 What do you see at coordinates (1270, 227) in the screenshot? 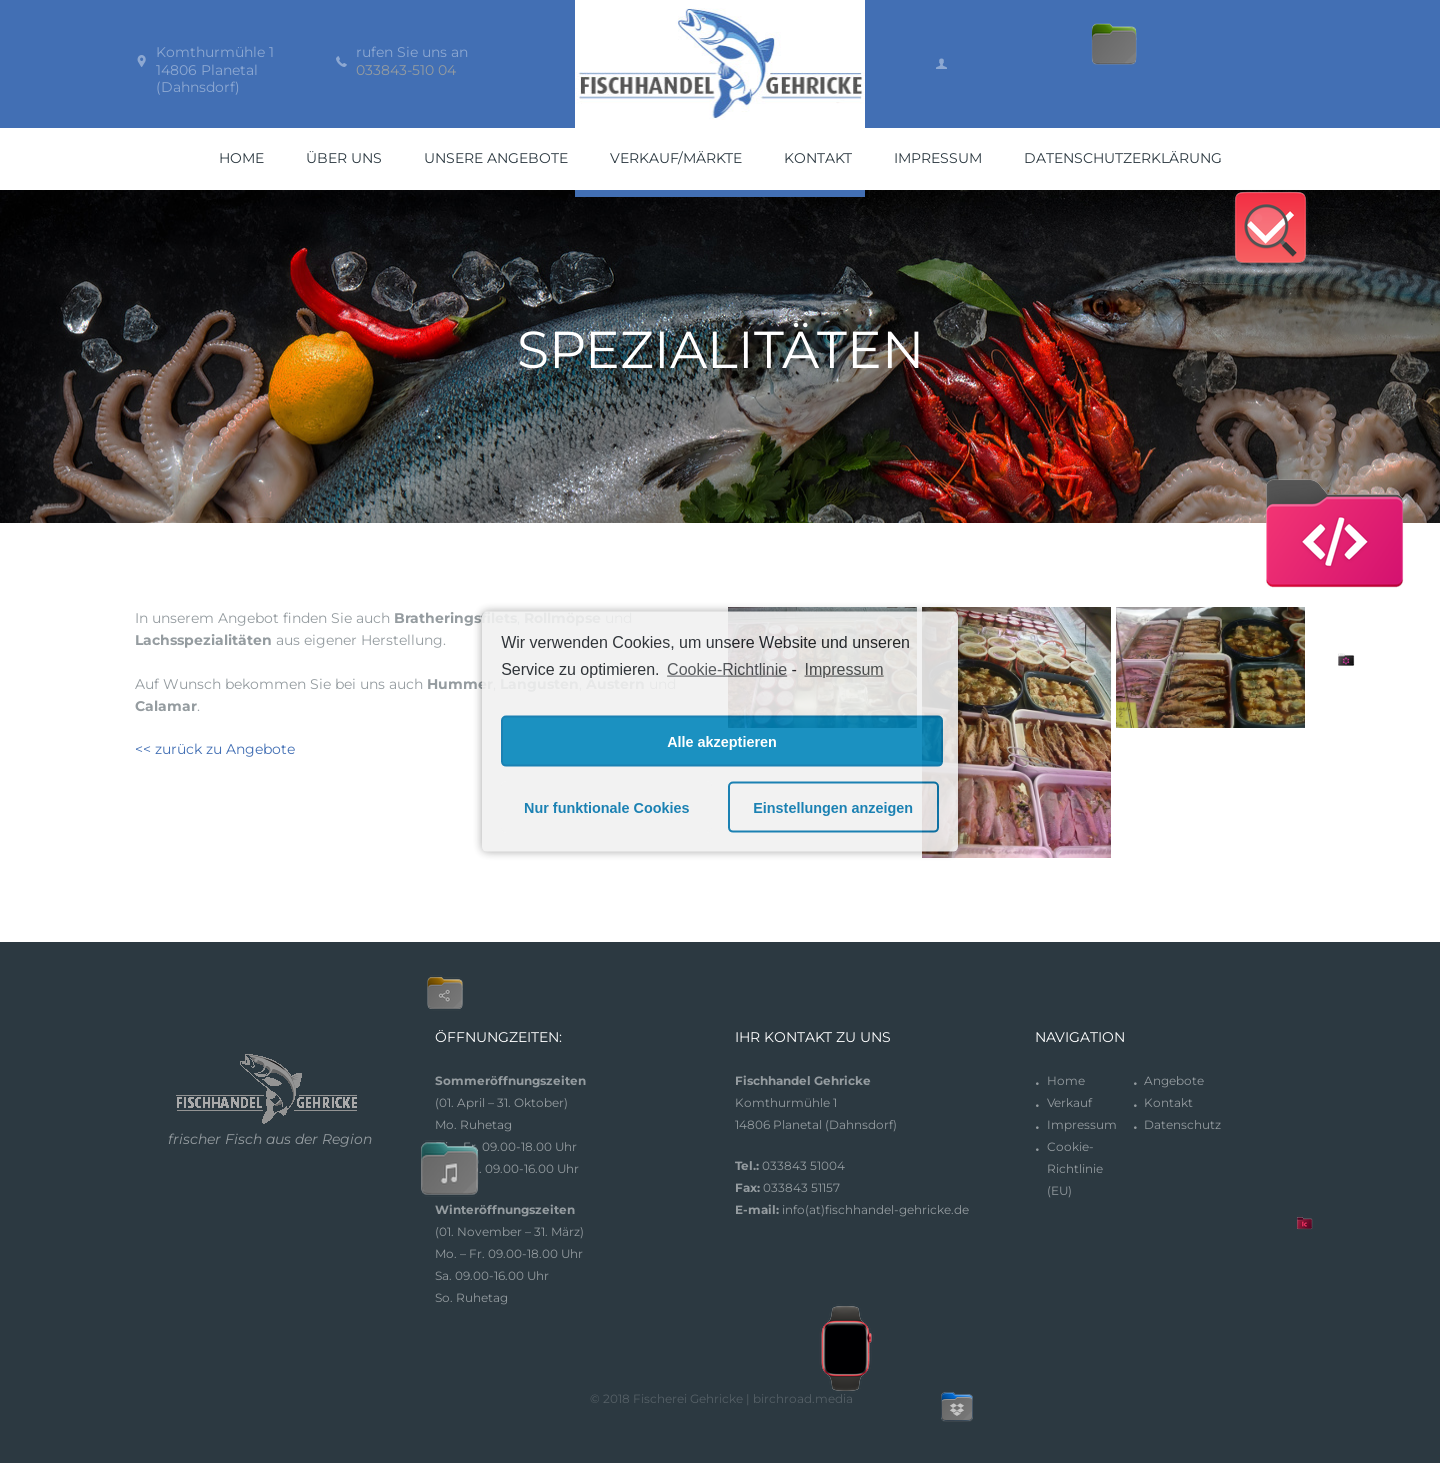
I see `open dconf editor to modify system configuration settings` at bounding box center [1270, 227].